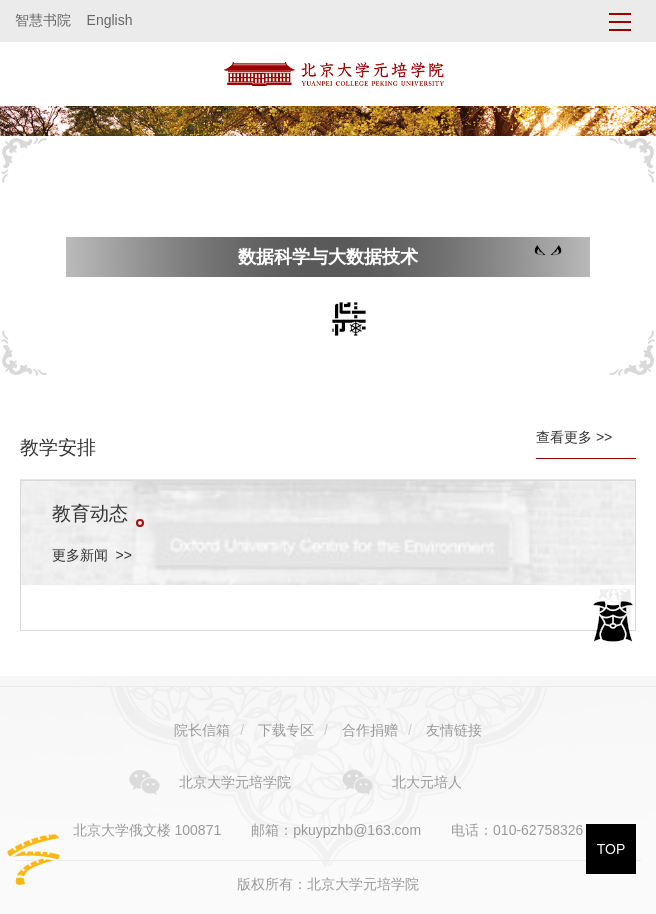  What do you see at coordinates (613, 621) in the screenshot?
I see `equip armor or cape to character` at bounding box center [613, 621].